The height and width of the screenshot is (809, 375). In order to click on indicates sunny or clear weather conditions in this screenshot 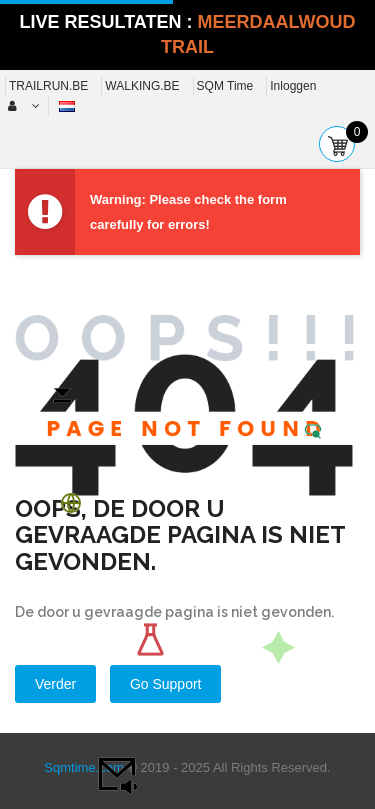, I will do `click(278, 647)`.